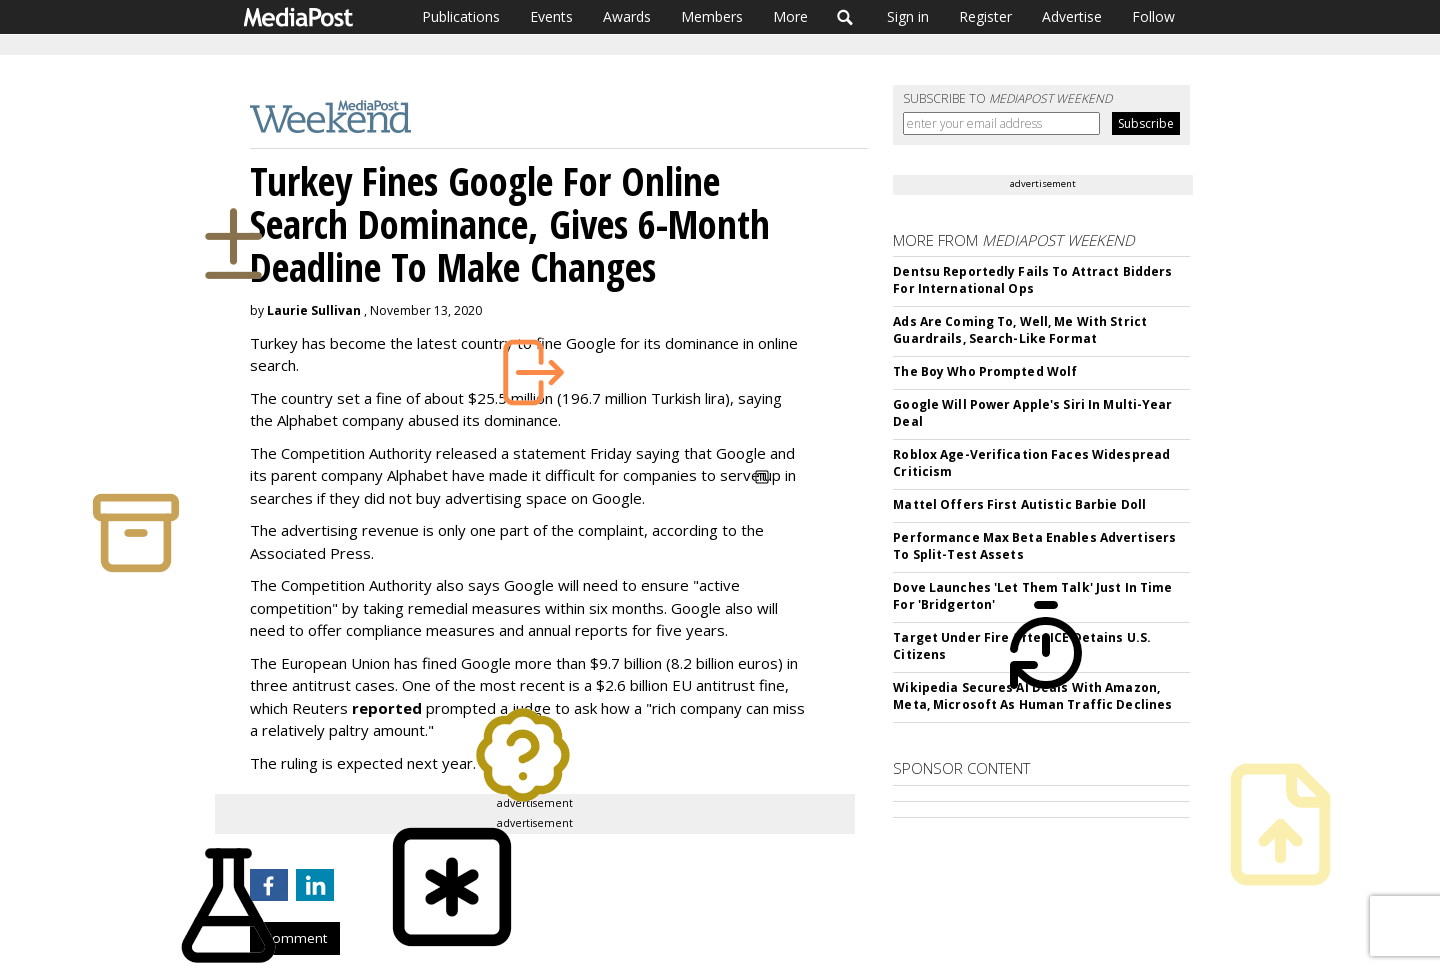 This screenshot has height=970, width=1440. I want to click on access help or FAQ section, so click(523, 755).